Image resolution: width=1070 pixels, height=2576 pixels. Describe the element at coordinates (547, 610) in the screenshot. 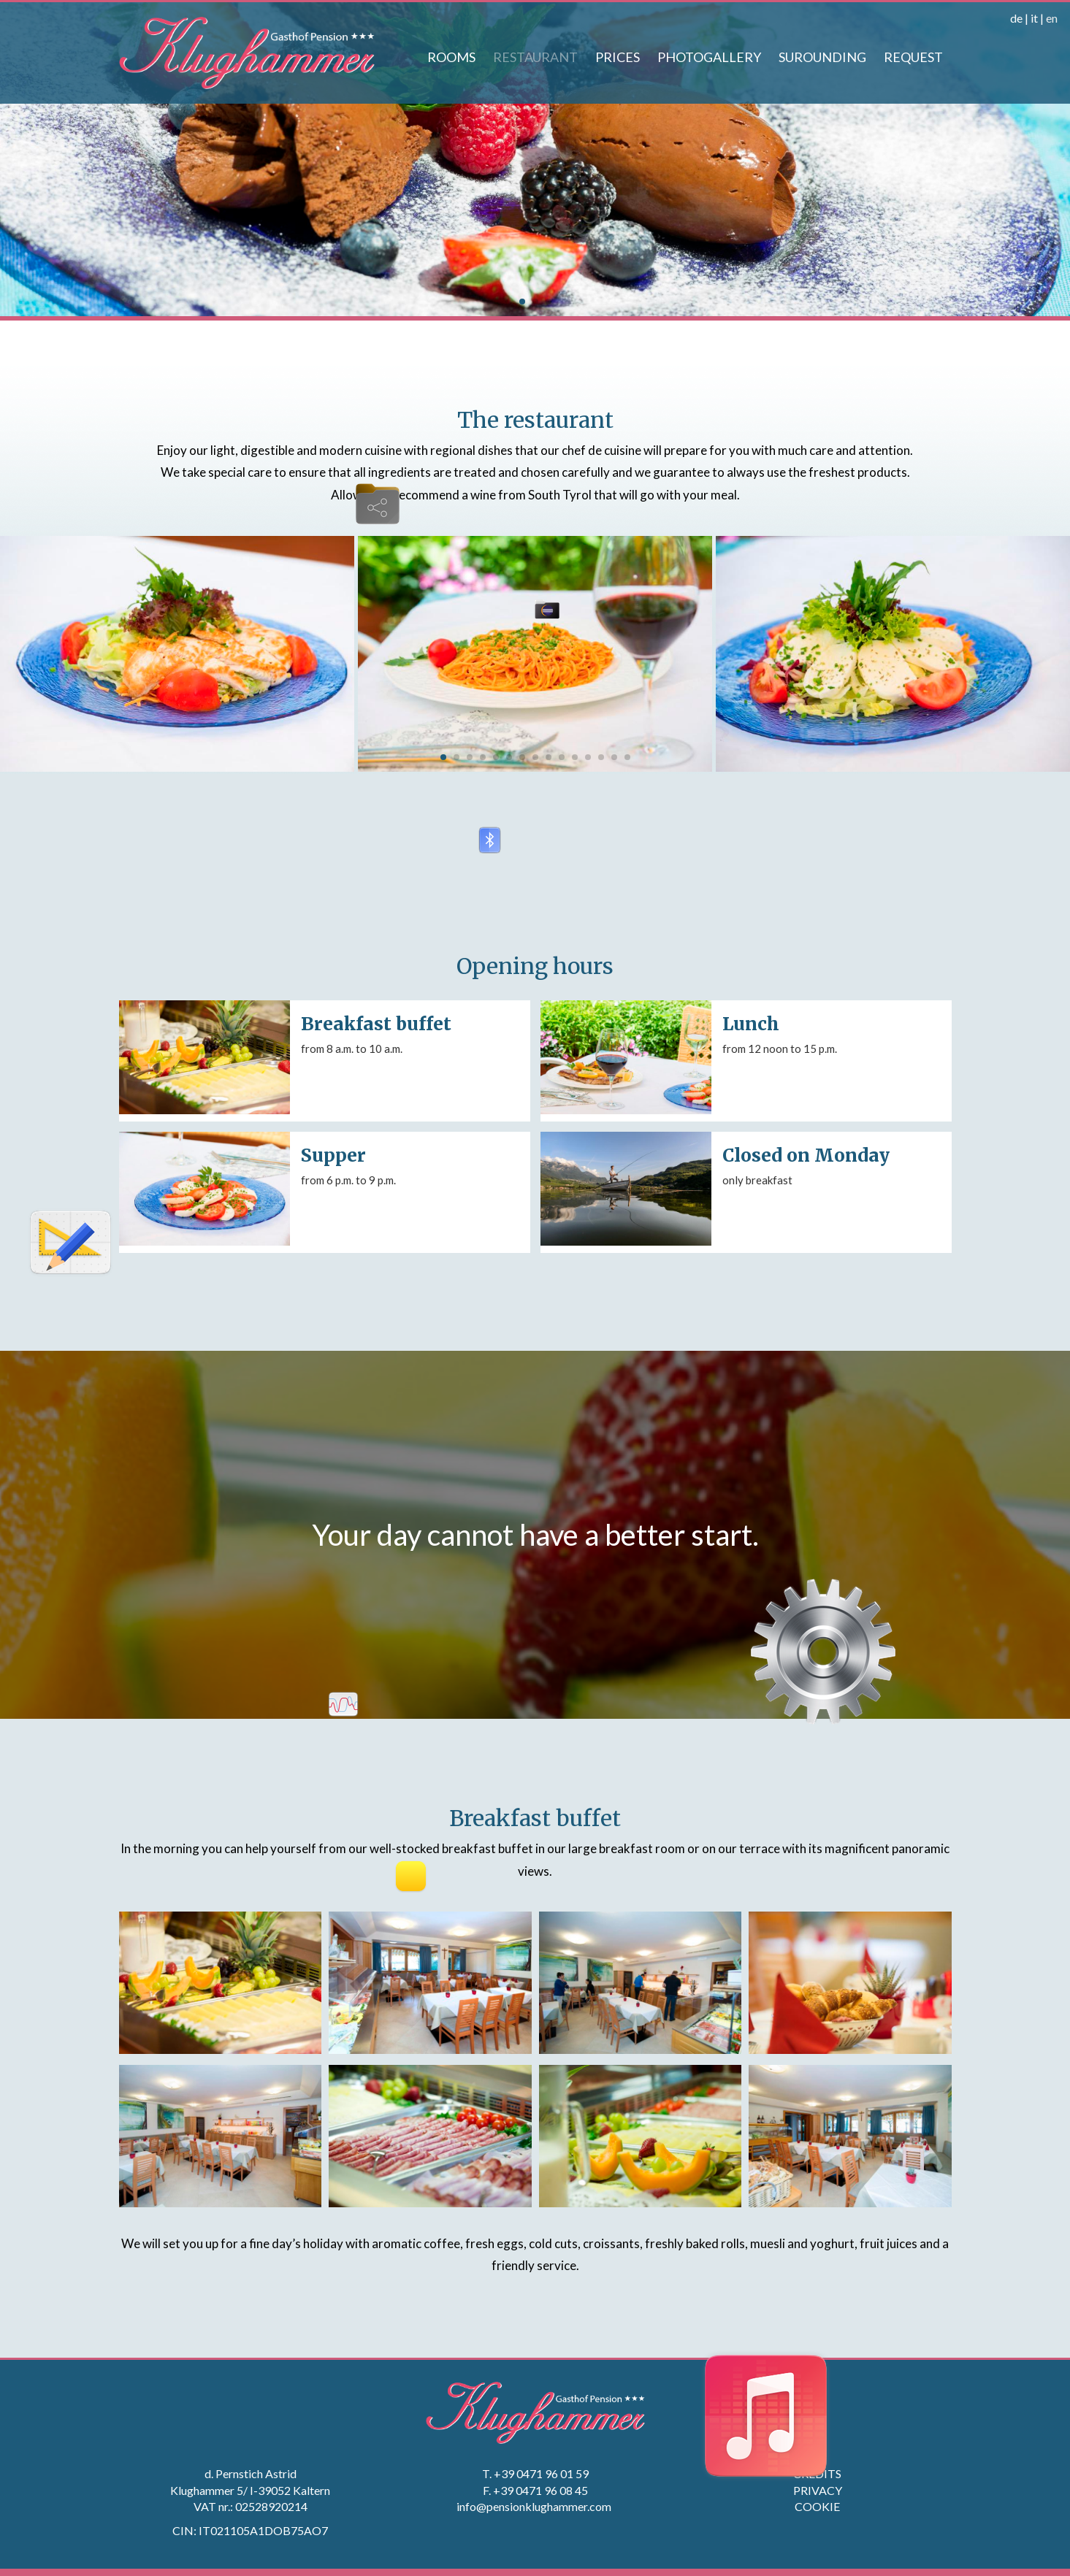

I see `open eclipse IDE project folder` at that location.